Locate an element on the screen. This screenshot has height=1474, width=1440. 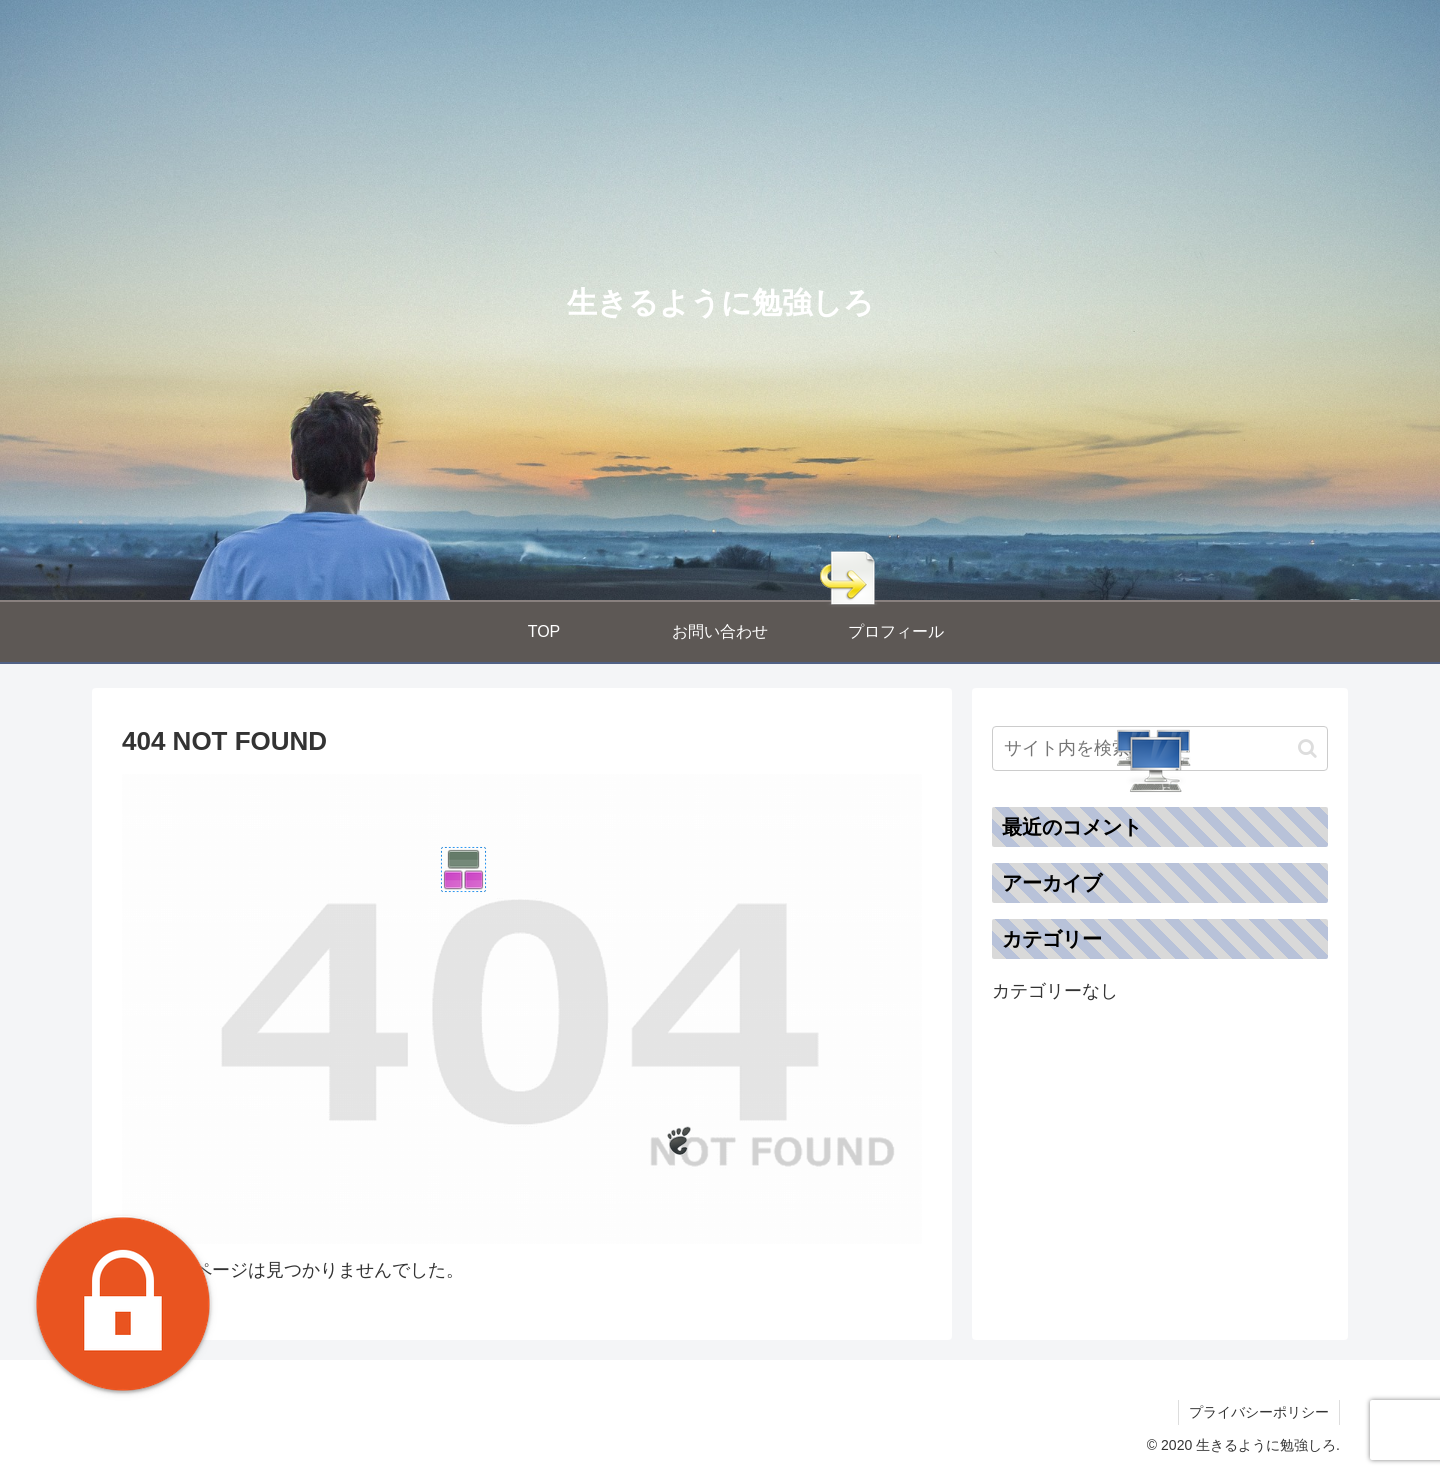
select all items in the current view is located at coordinates (463, 869).